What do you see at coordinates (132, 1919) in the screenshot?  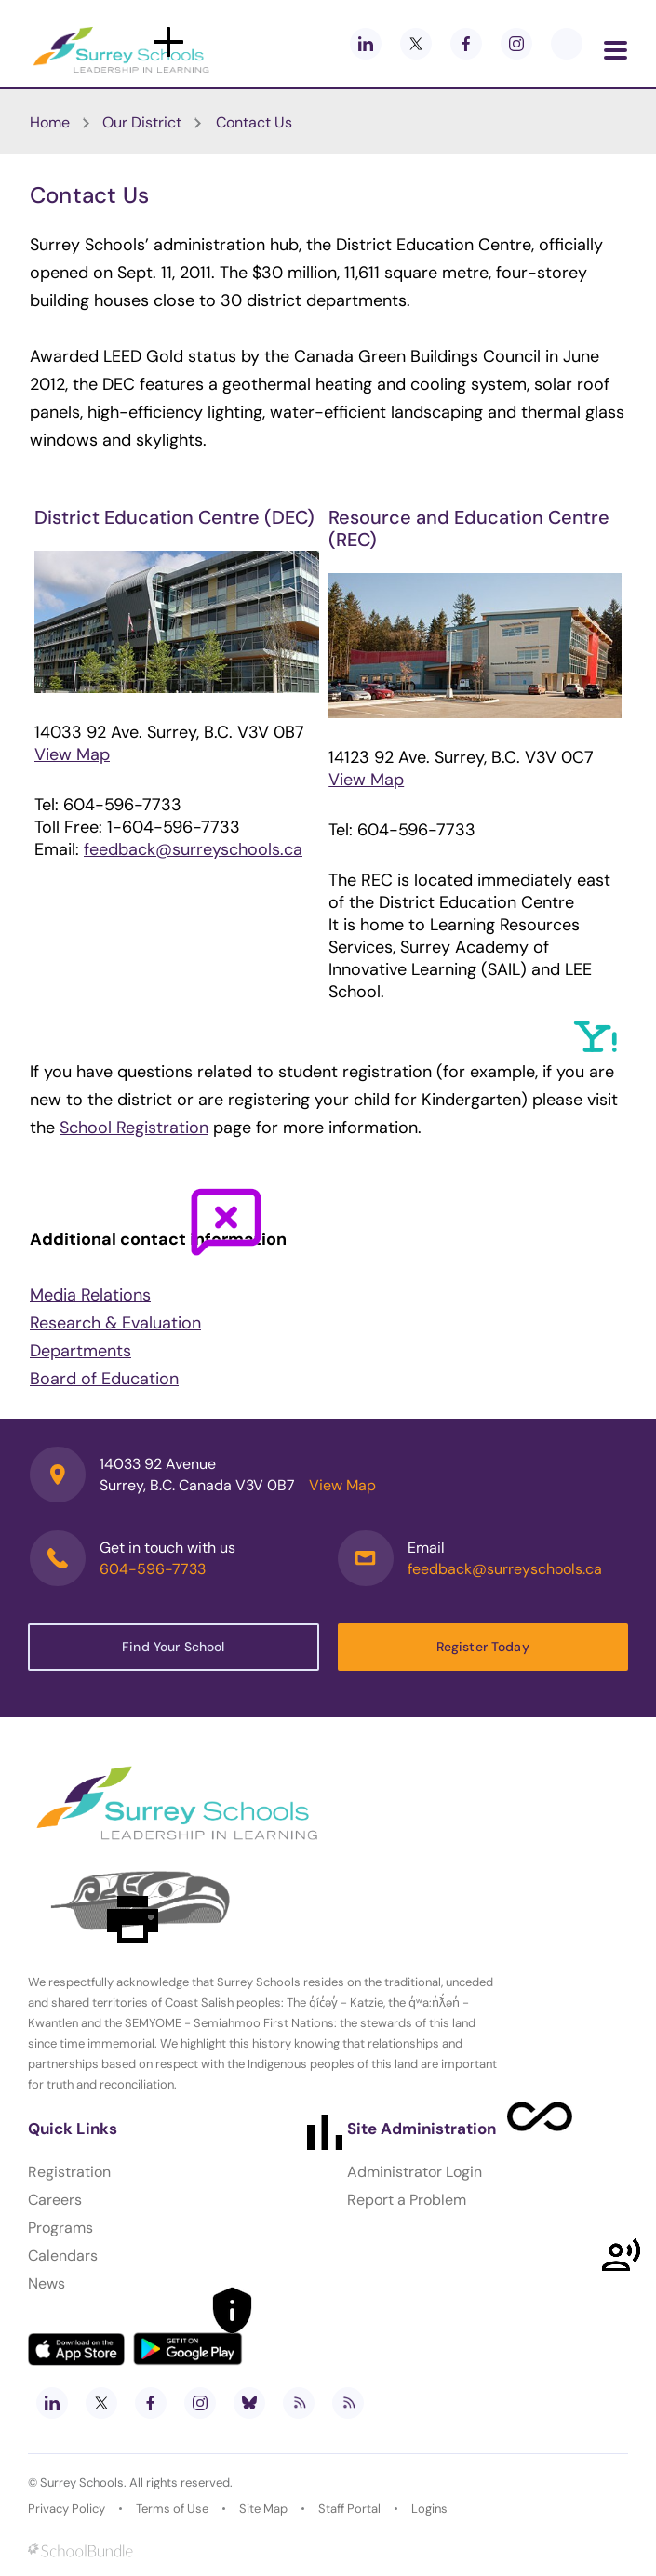 I see `print current document or page` at bounding box center [132, 1919].